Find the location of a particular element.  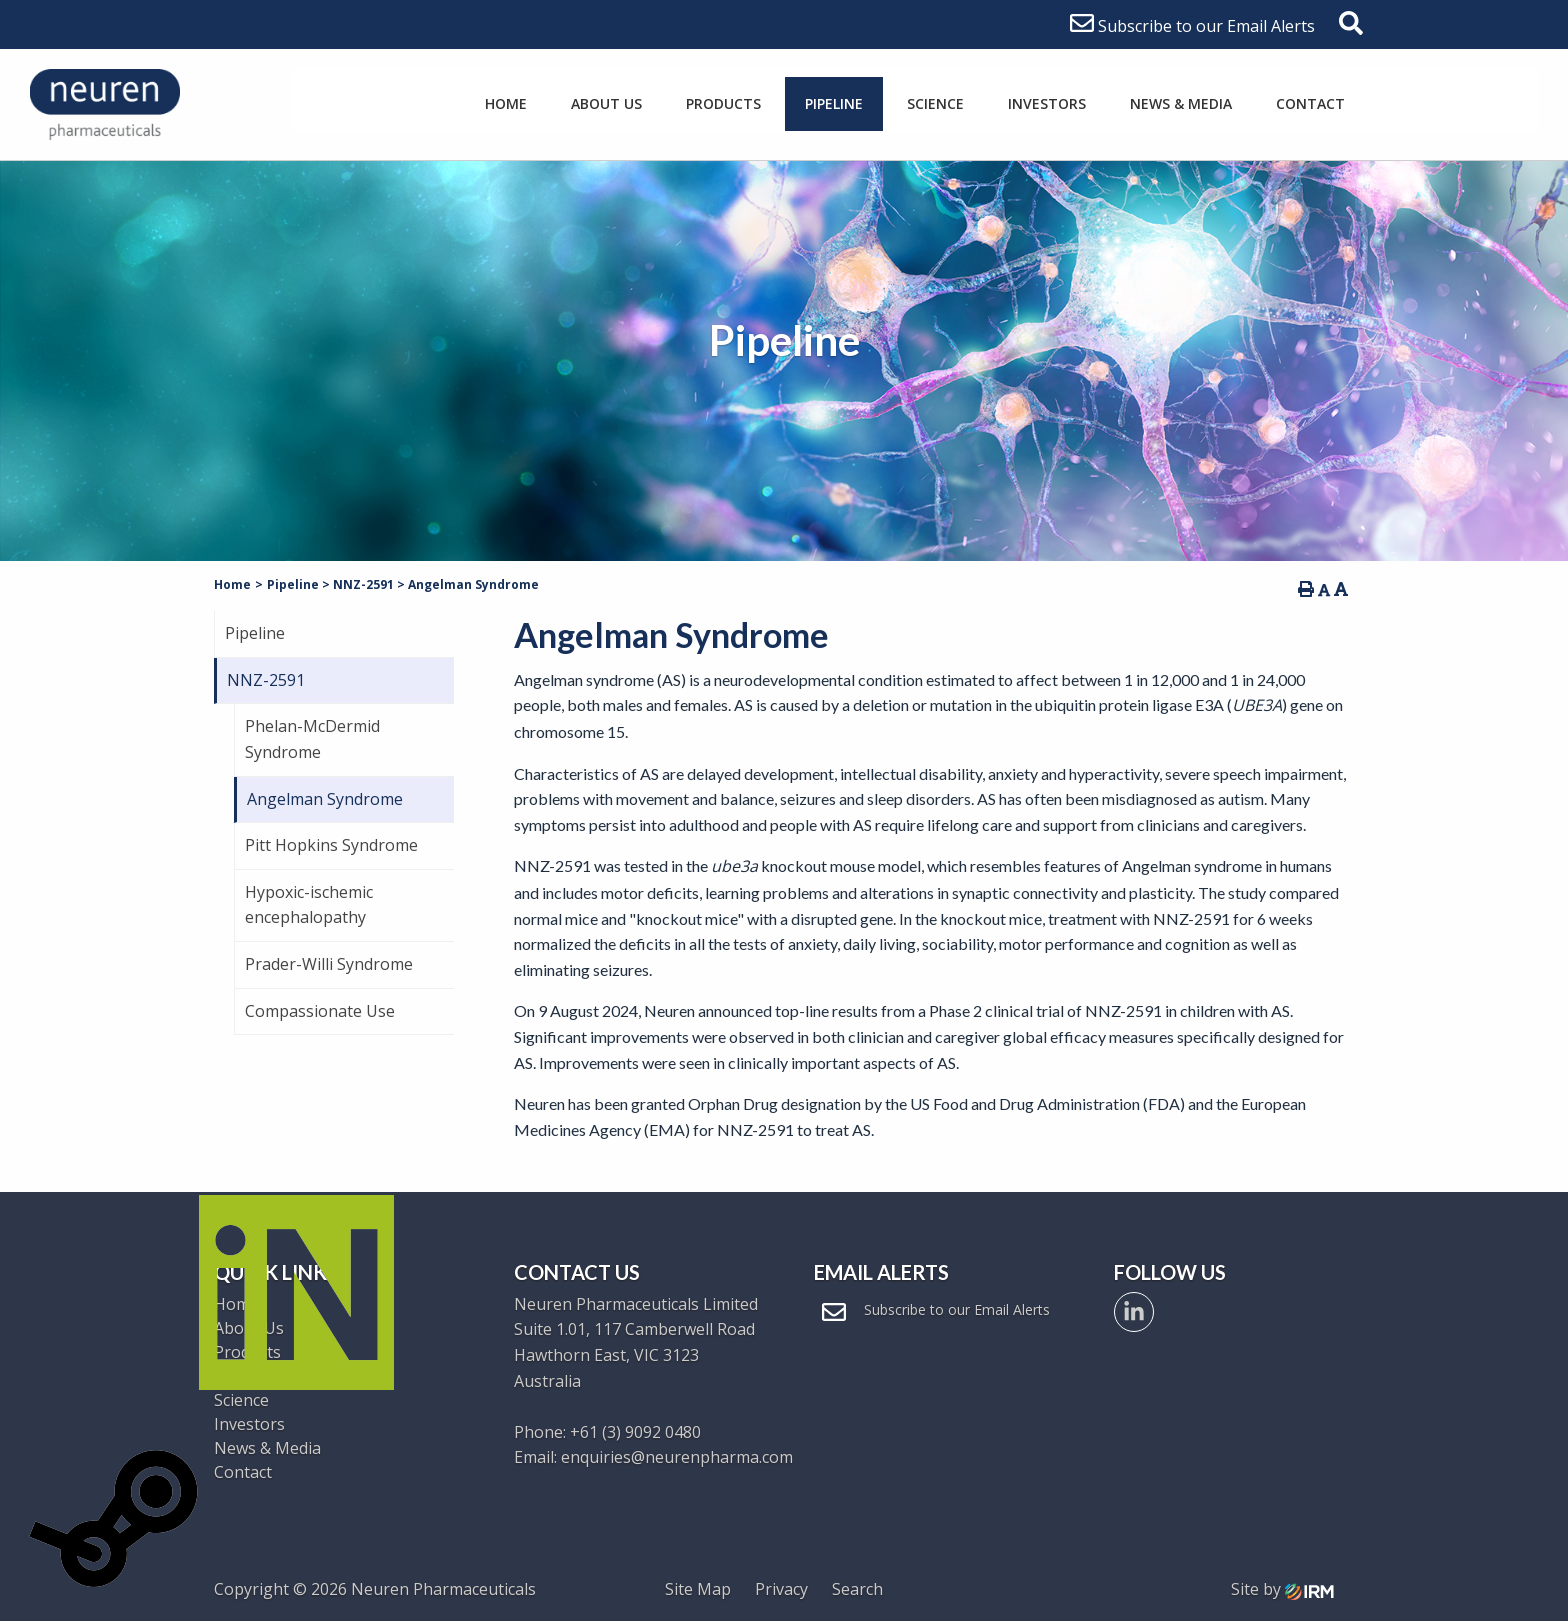

open Steam gaming platform is located at coordinates (114, 1516).